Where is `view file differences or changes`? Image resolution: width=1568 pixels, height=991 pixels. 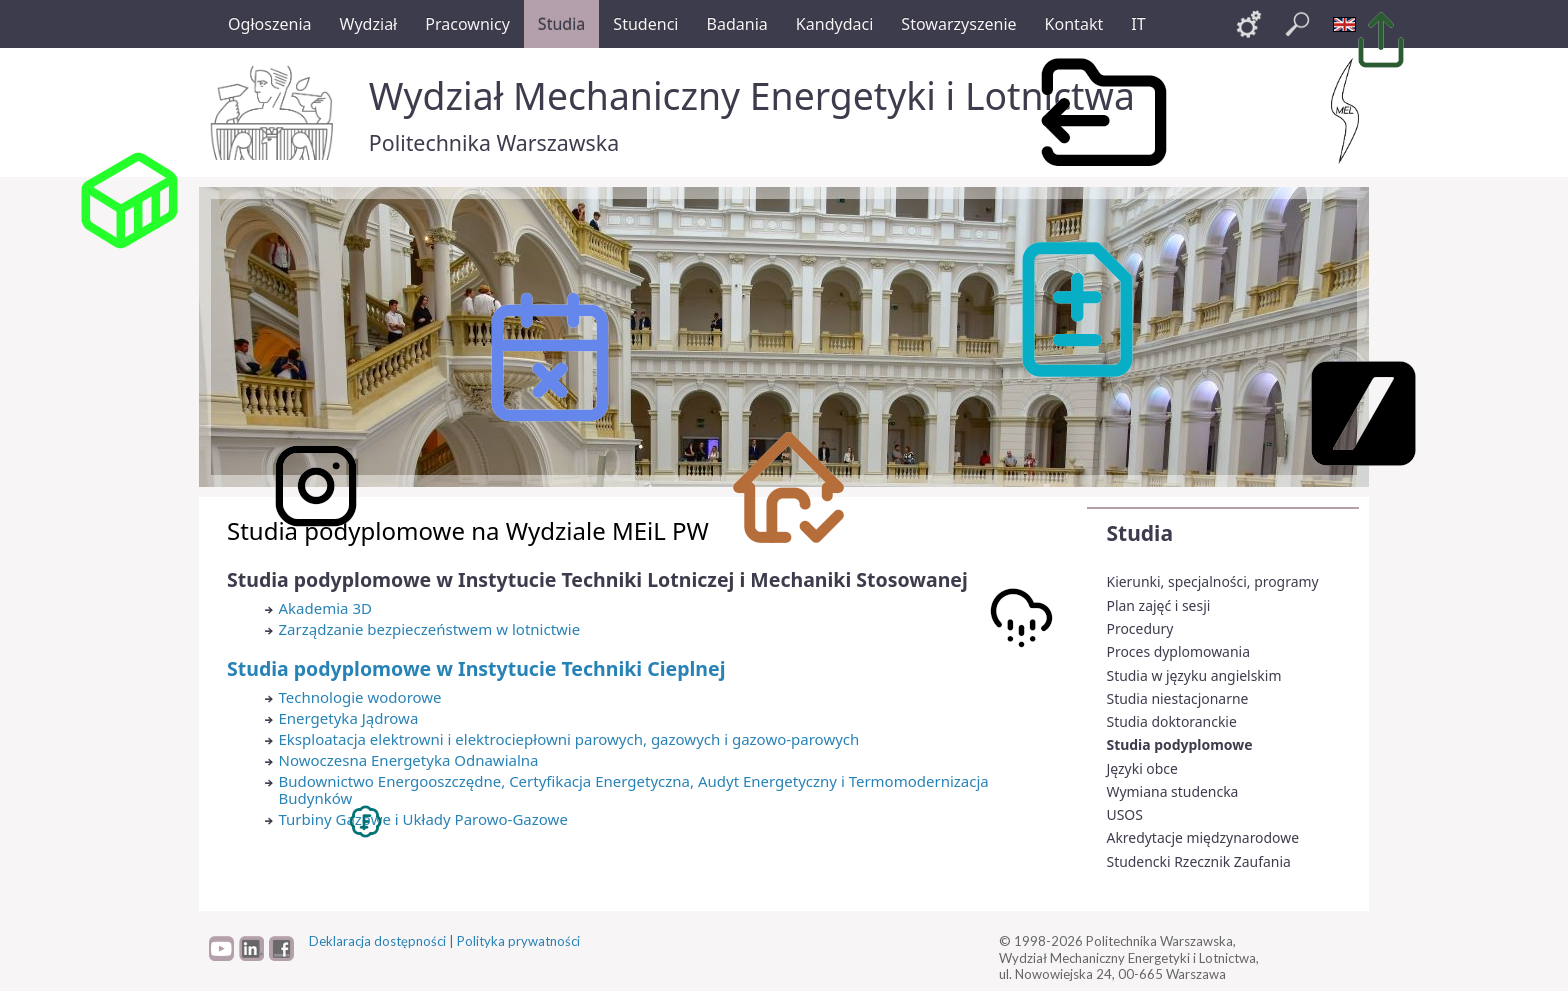
view file differences or changes is located at coordinates (1077, 309).